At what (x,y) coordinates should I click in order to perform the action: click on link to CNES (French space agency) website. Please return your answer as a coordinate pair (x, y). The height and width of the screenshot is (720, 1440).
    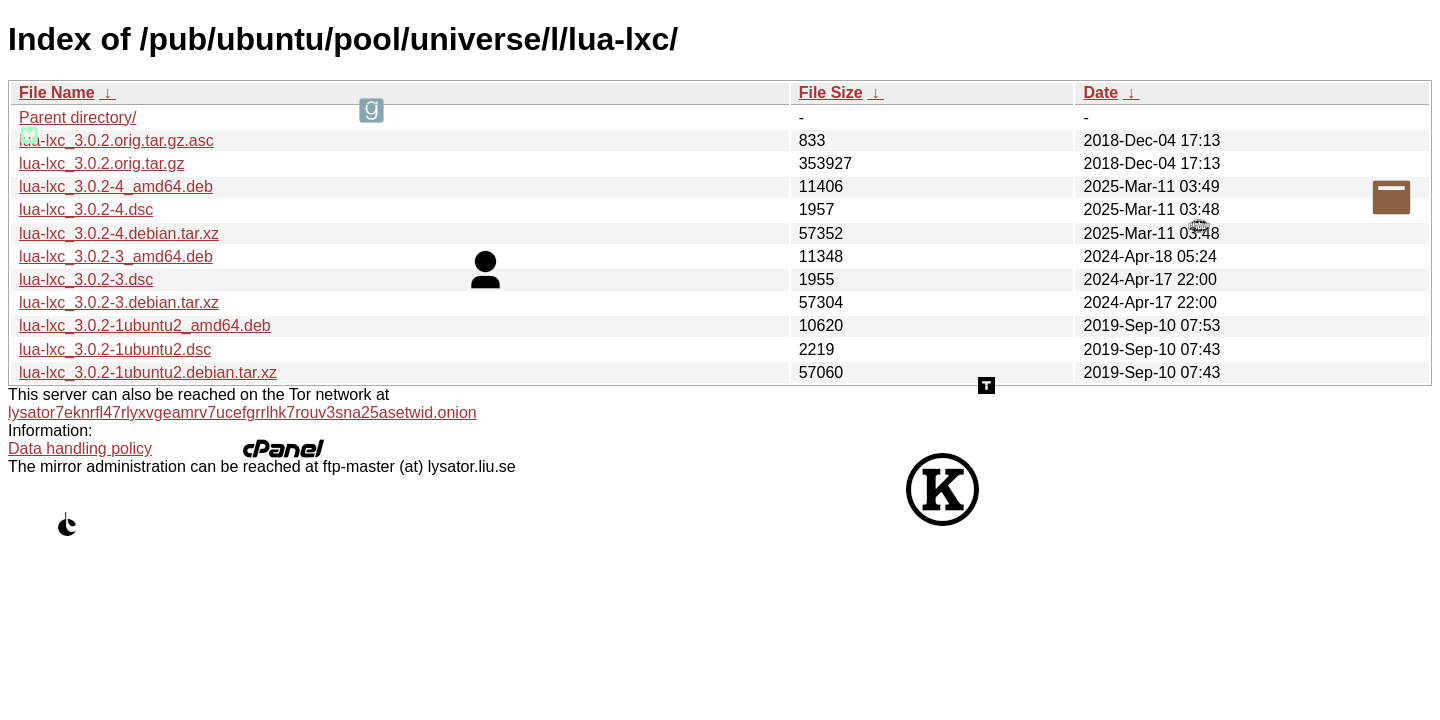
    Looking at the image, I should click on (67, 524).